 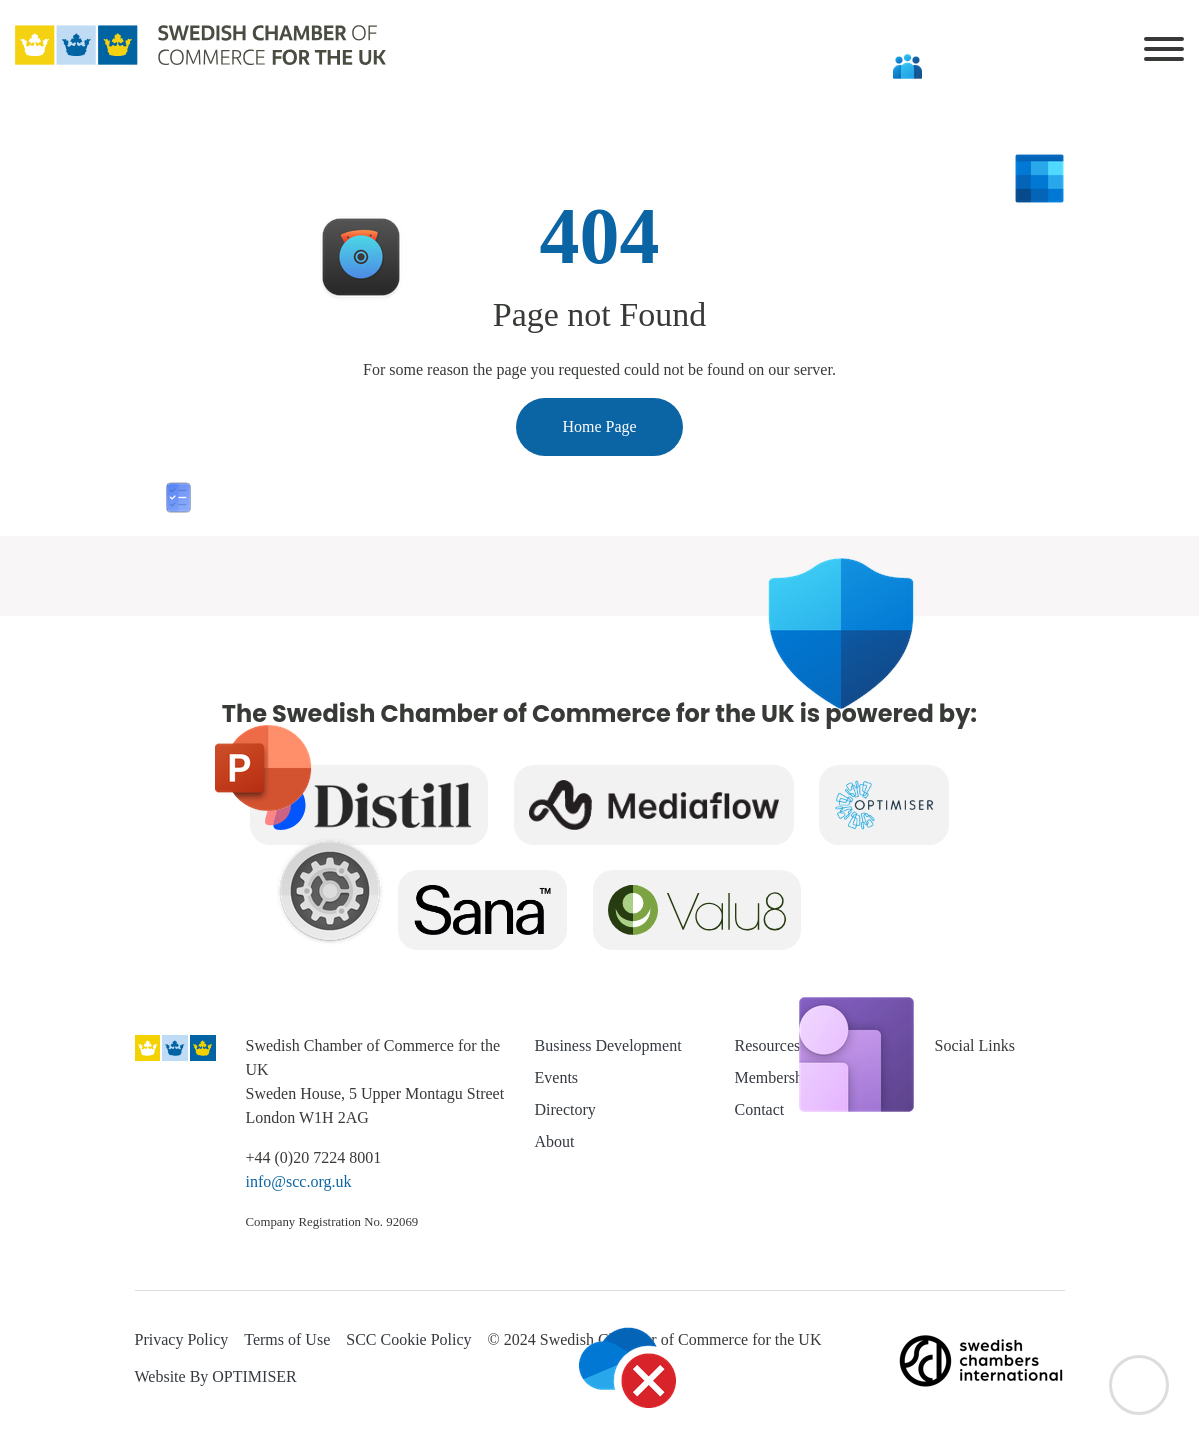 What do you see at coordinates (361, 257) in the screenshot?
I see `open handbrake video transcoder app` at bounding box center [361, 257].